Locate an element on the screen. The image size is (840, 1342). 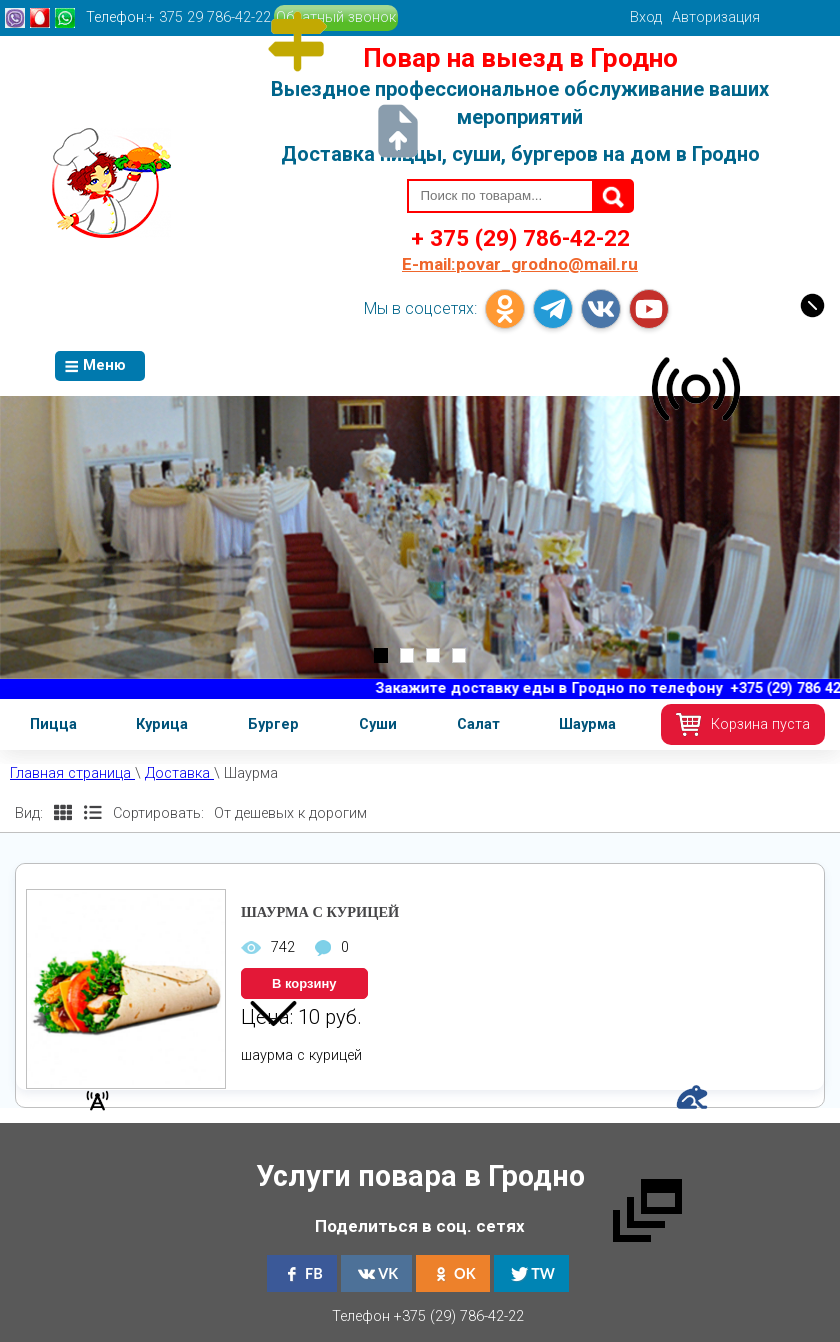
expand a dropdown menu or section is located at coordinates (273, 1013).